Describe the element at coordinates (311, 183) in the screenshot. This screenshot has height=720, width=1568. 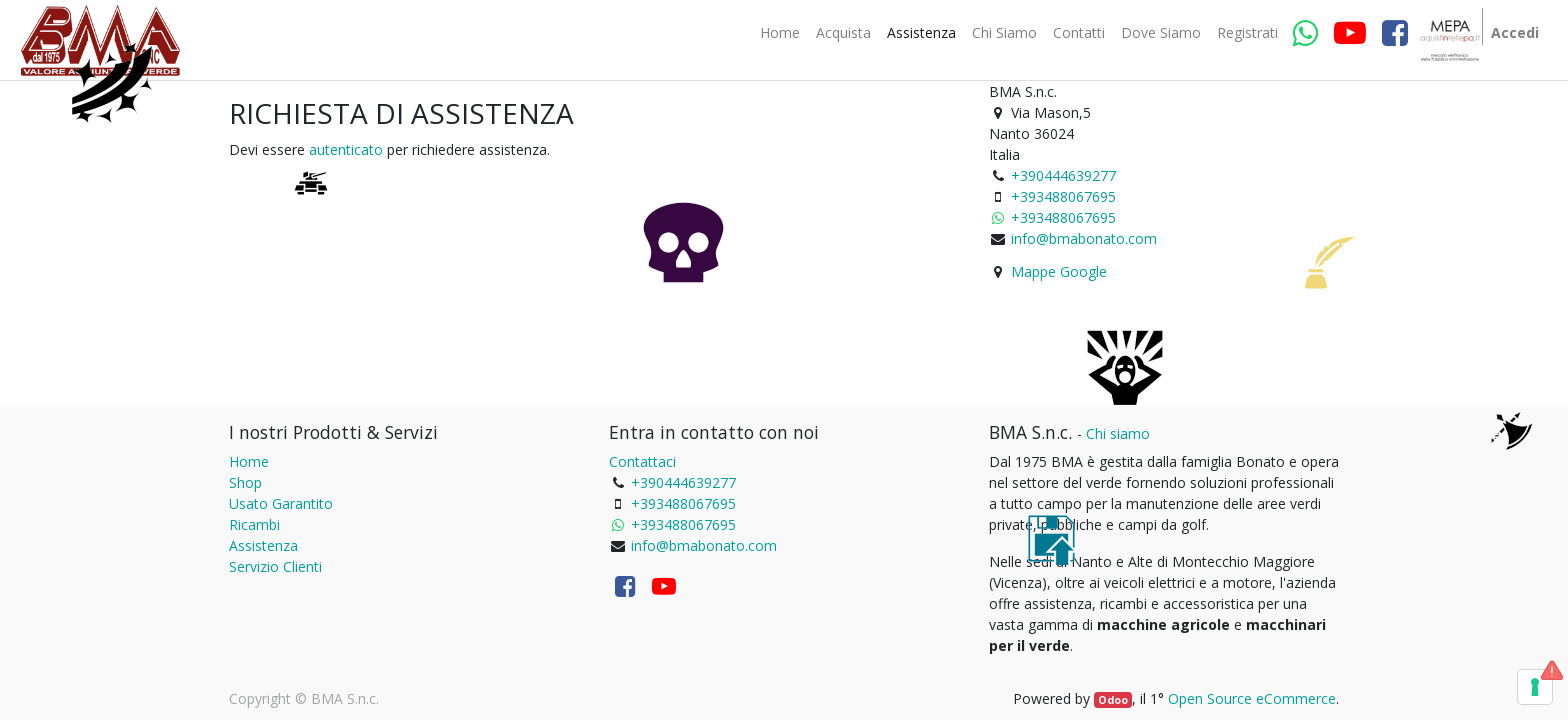
I see `select tank unit in strategy game` at that location.